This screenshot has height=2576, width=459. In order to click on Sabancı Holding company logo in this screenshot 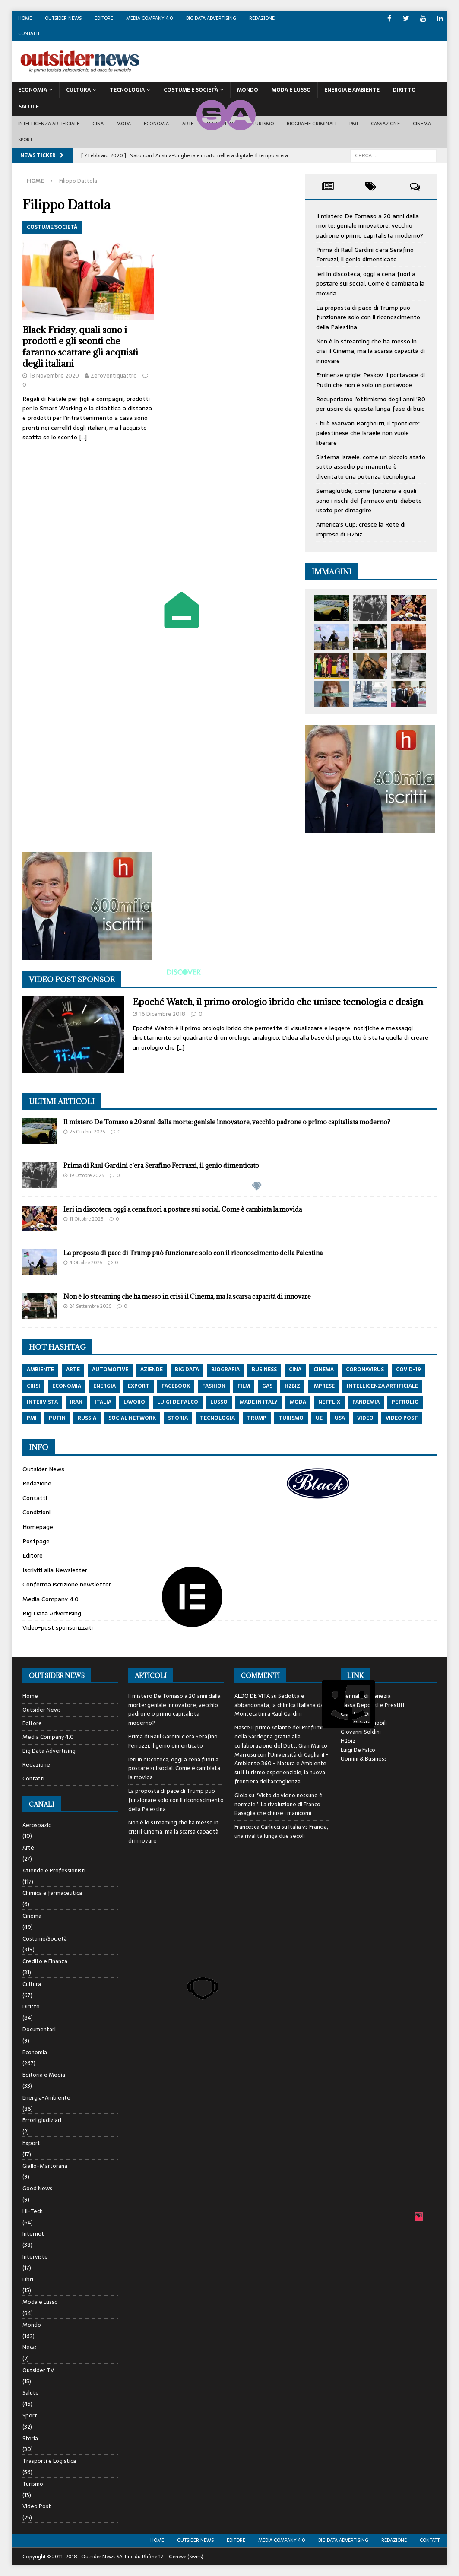, I will do `click(226, 115)`.